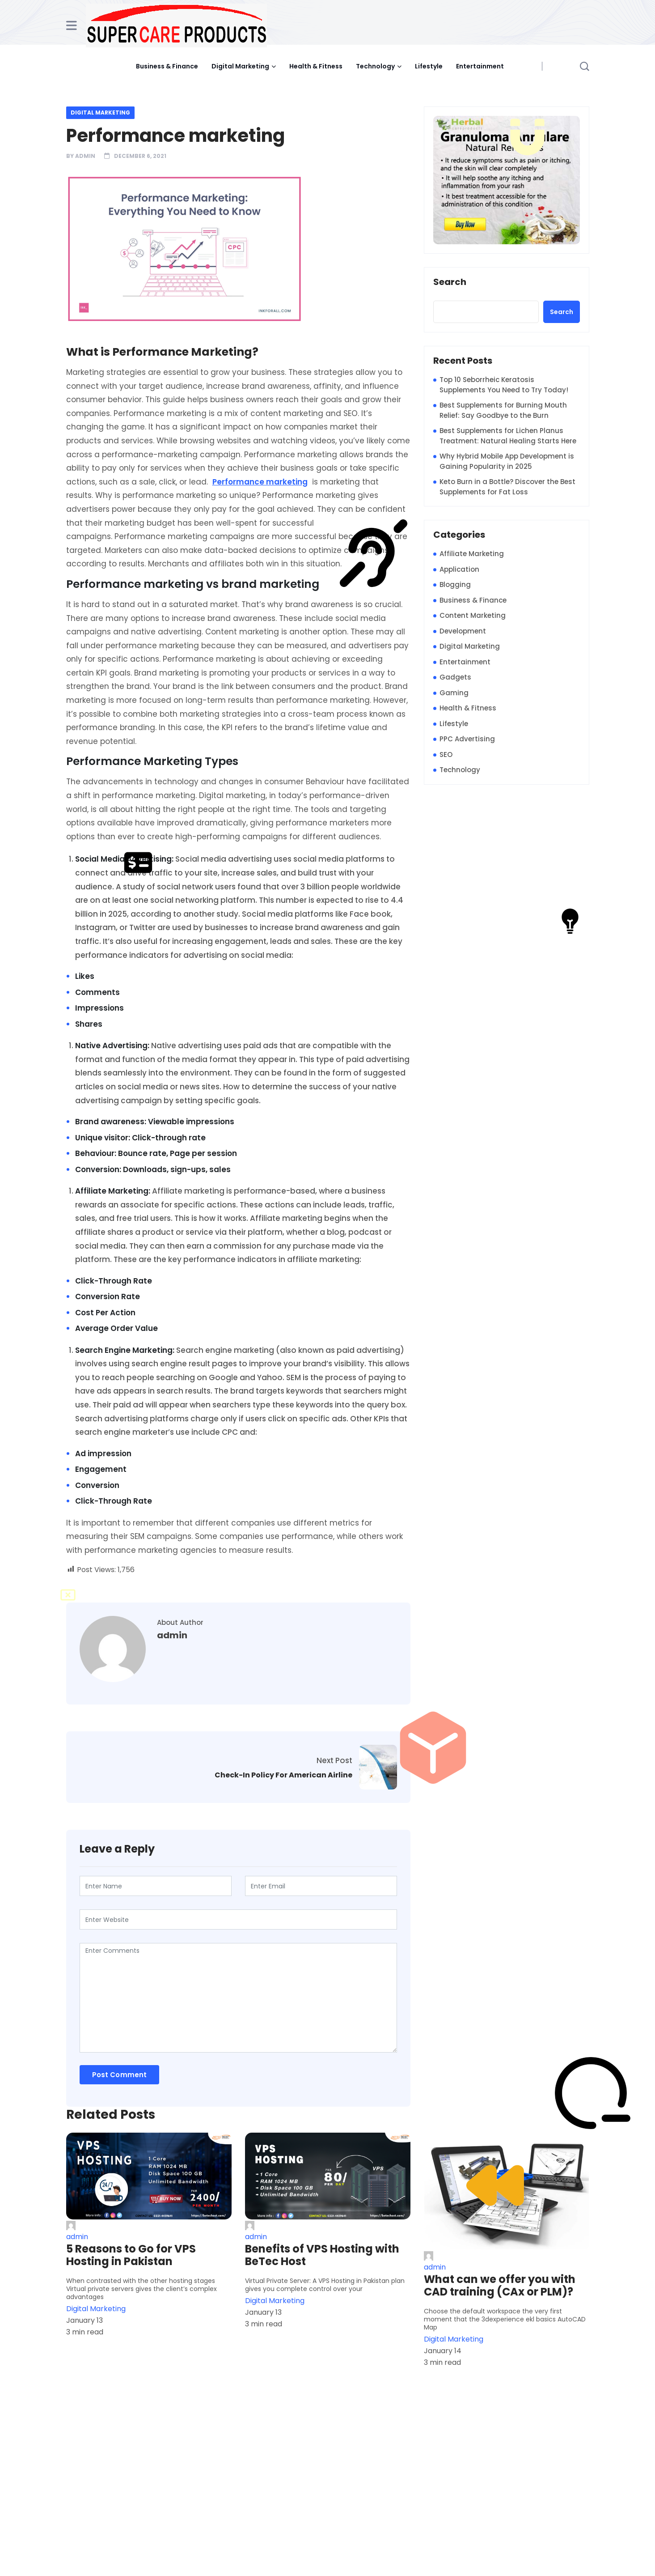  What do you see at coordinates (499, 2185) in the screenshot?
I see `rewind or skip backward in media playback` at bounding box center [499, 2185].